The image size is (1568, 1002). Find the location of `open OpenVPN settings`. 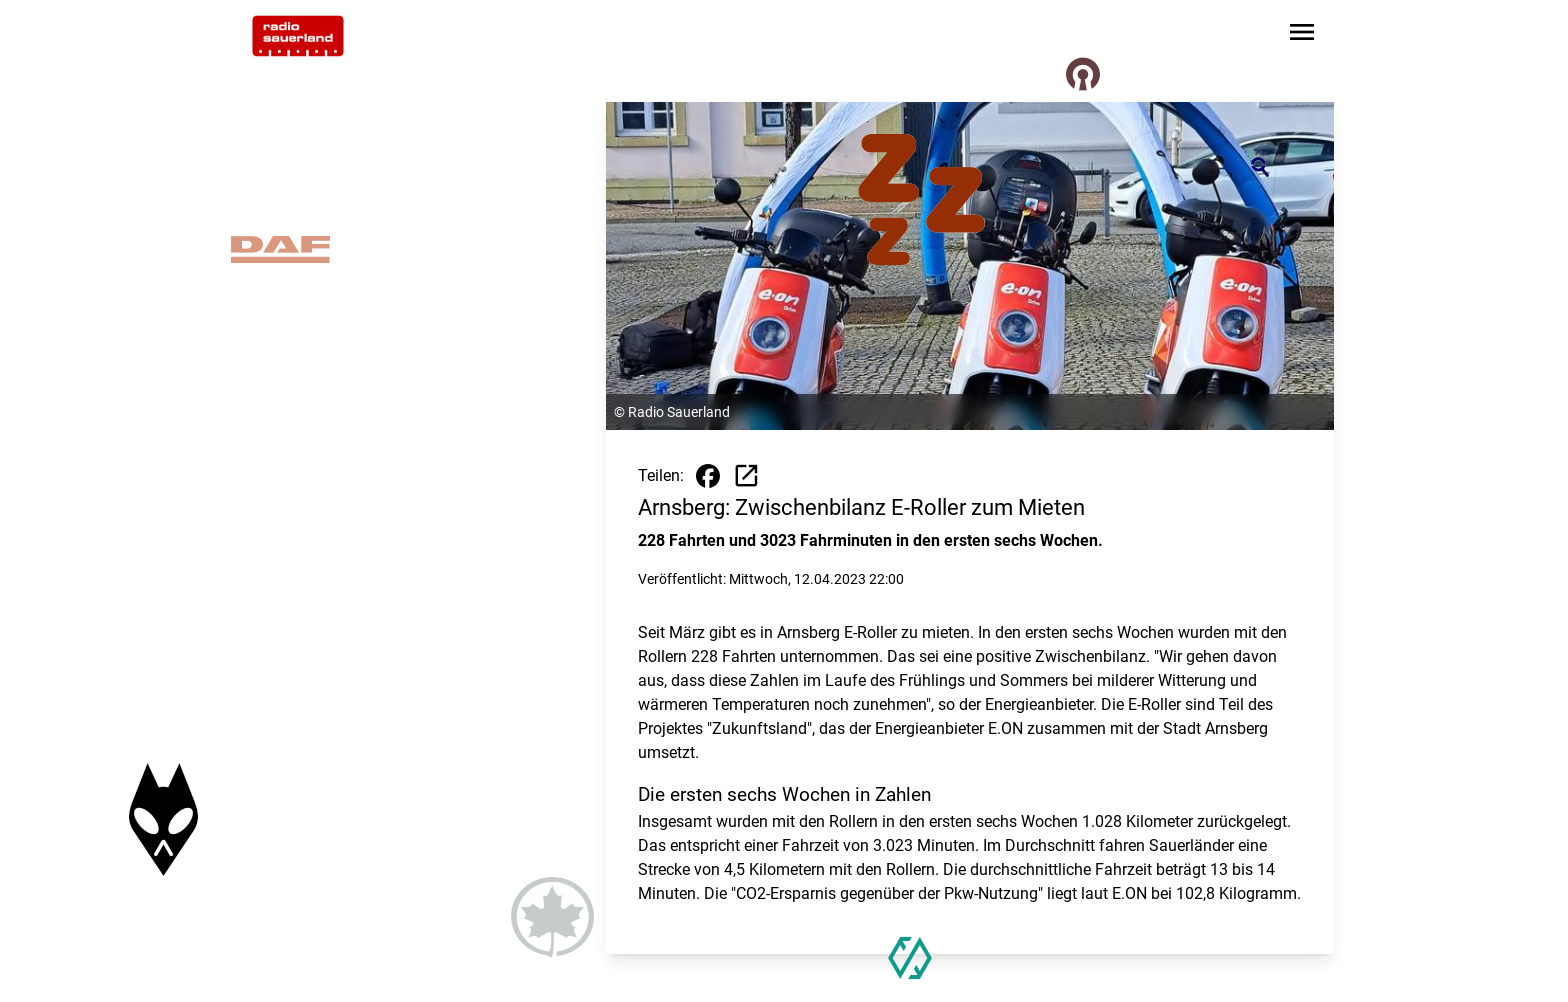

open OpenVPN settings is located at coordinates (1083, 74).